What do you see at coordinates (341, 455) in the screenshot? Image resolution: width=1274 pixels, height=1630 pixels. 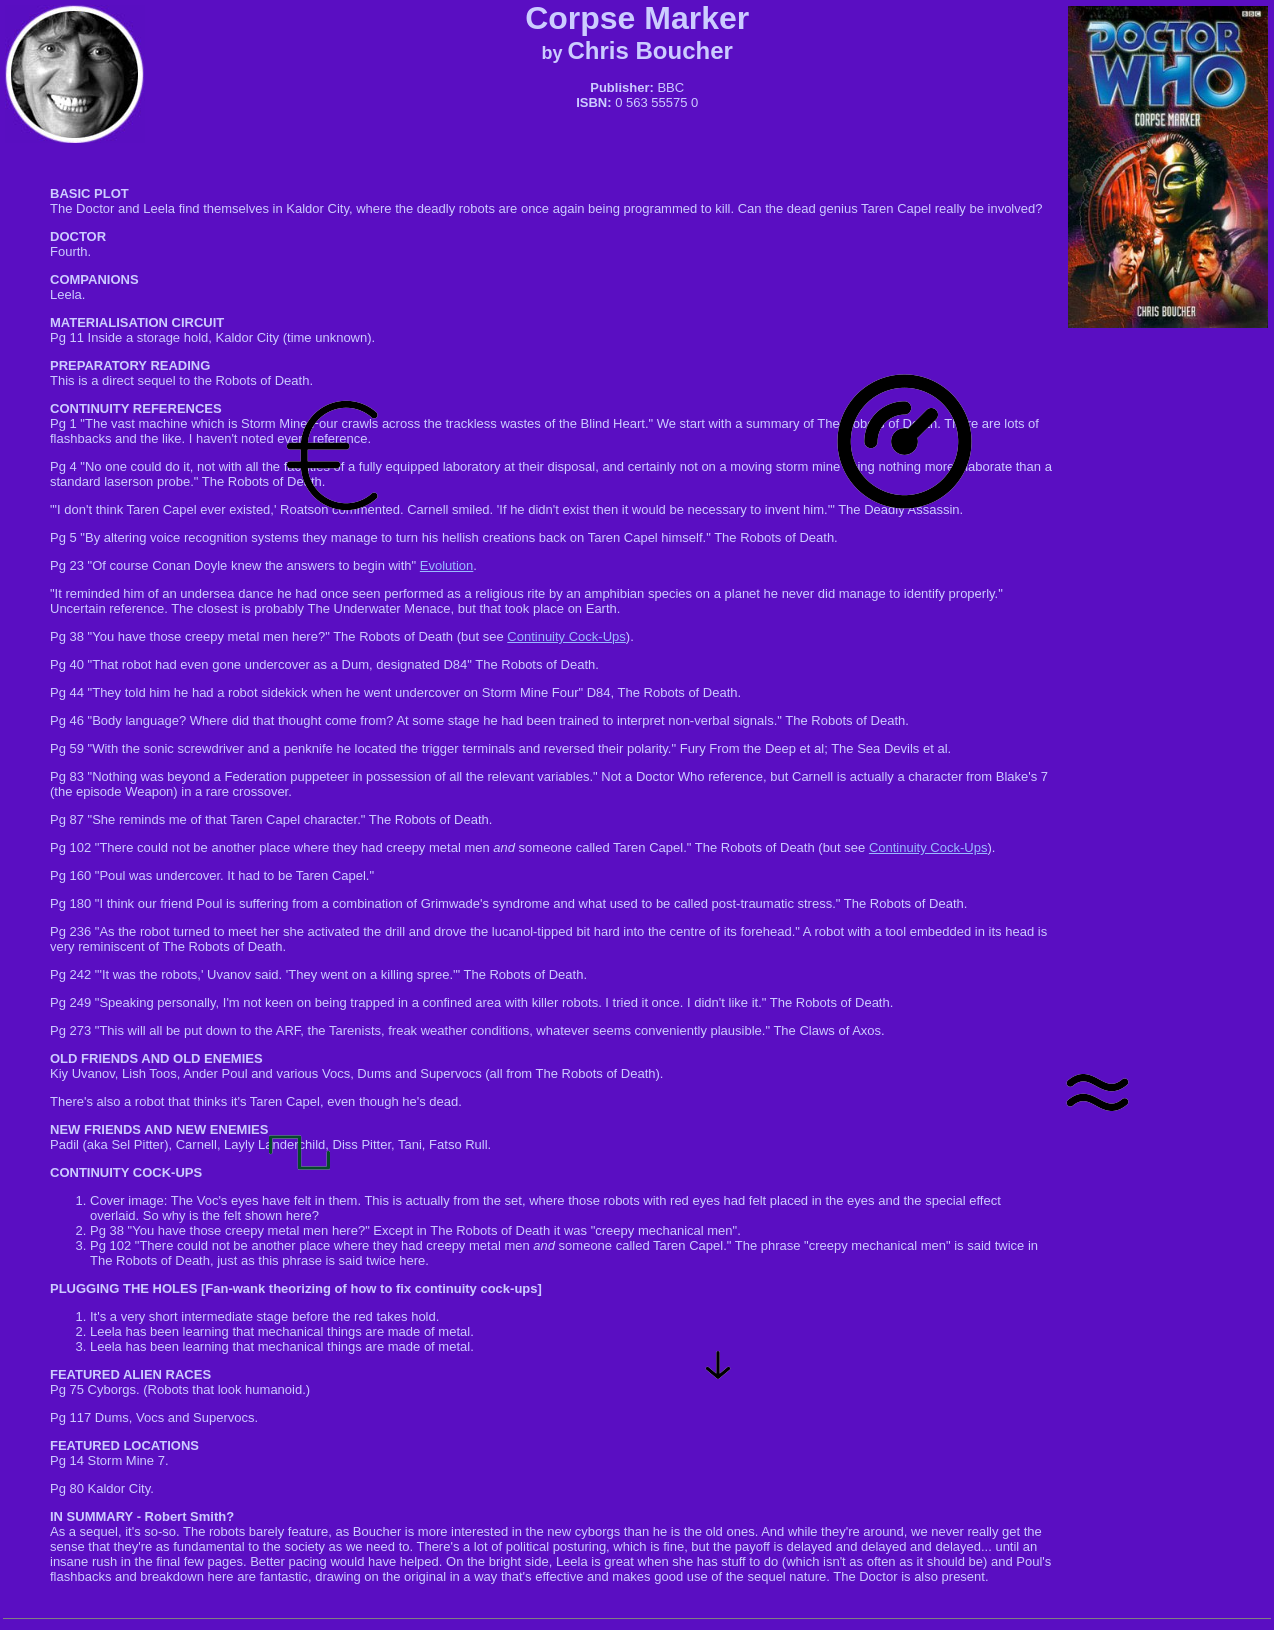 I see `view or select euro currency` at bounding box center [341, 455].